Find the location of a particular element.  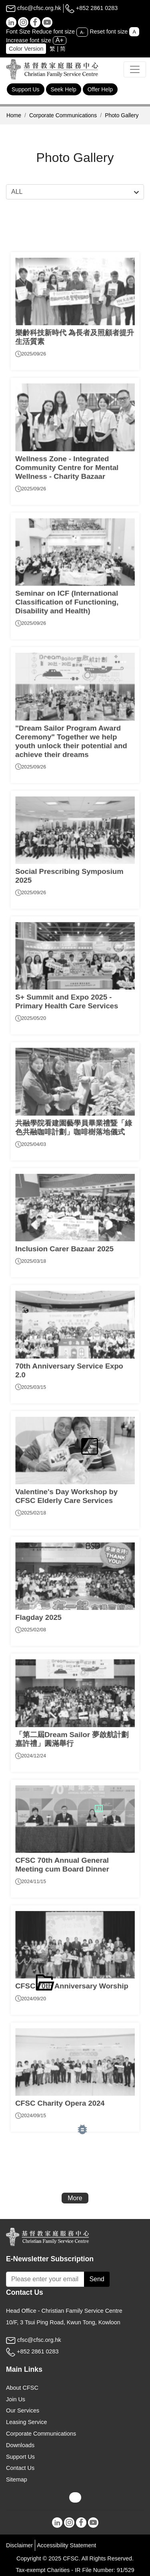

report a bug or software issue is located at coordinates (82, 2129).